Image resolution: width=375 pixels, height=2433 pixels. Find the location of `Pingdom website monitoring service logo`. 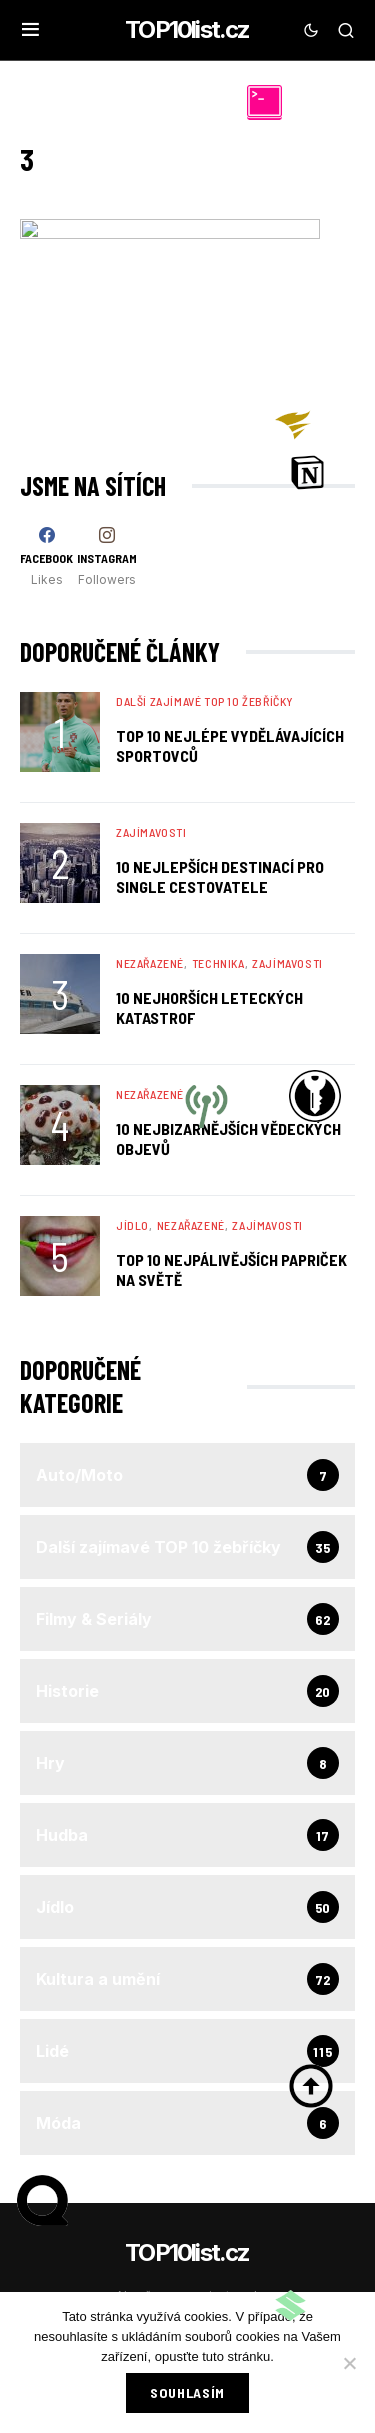

Pingdom website monitoring service logo is located at coordinates (293, 425).